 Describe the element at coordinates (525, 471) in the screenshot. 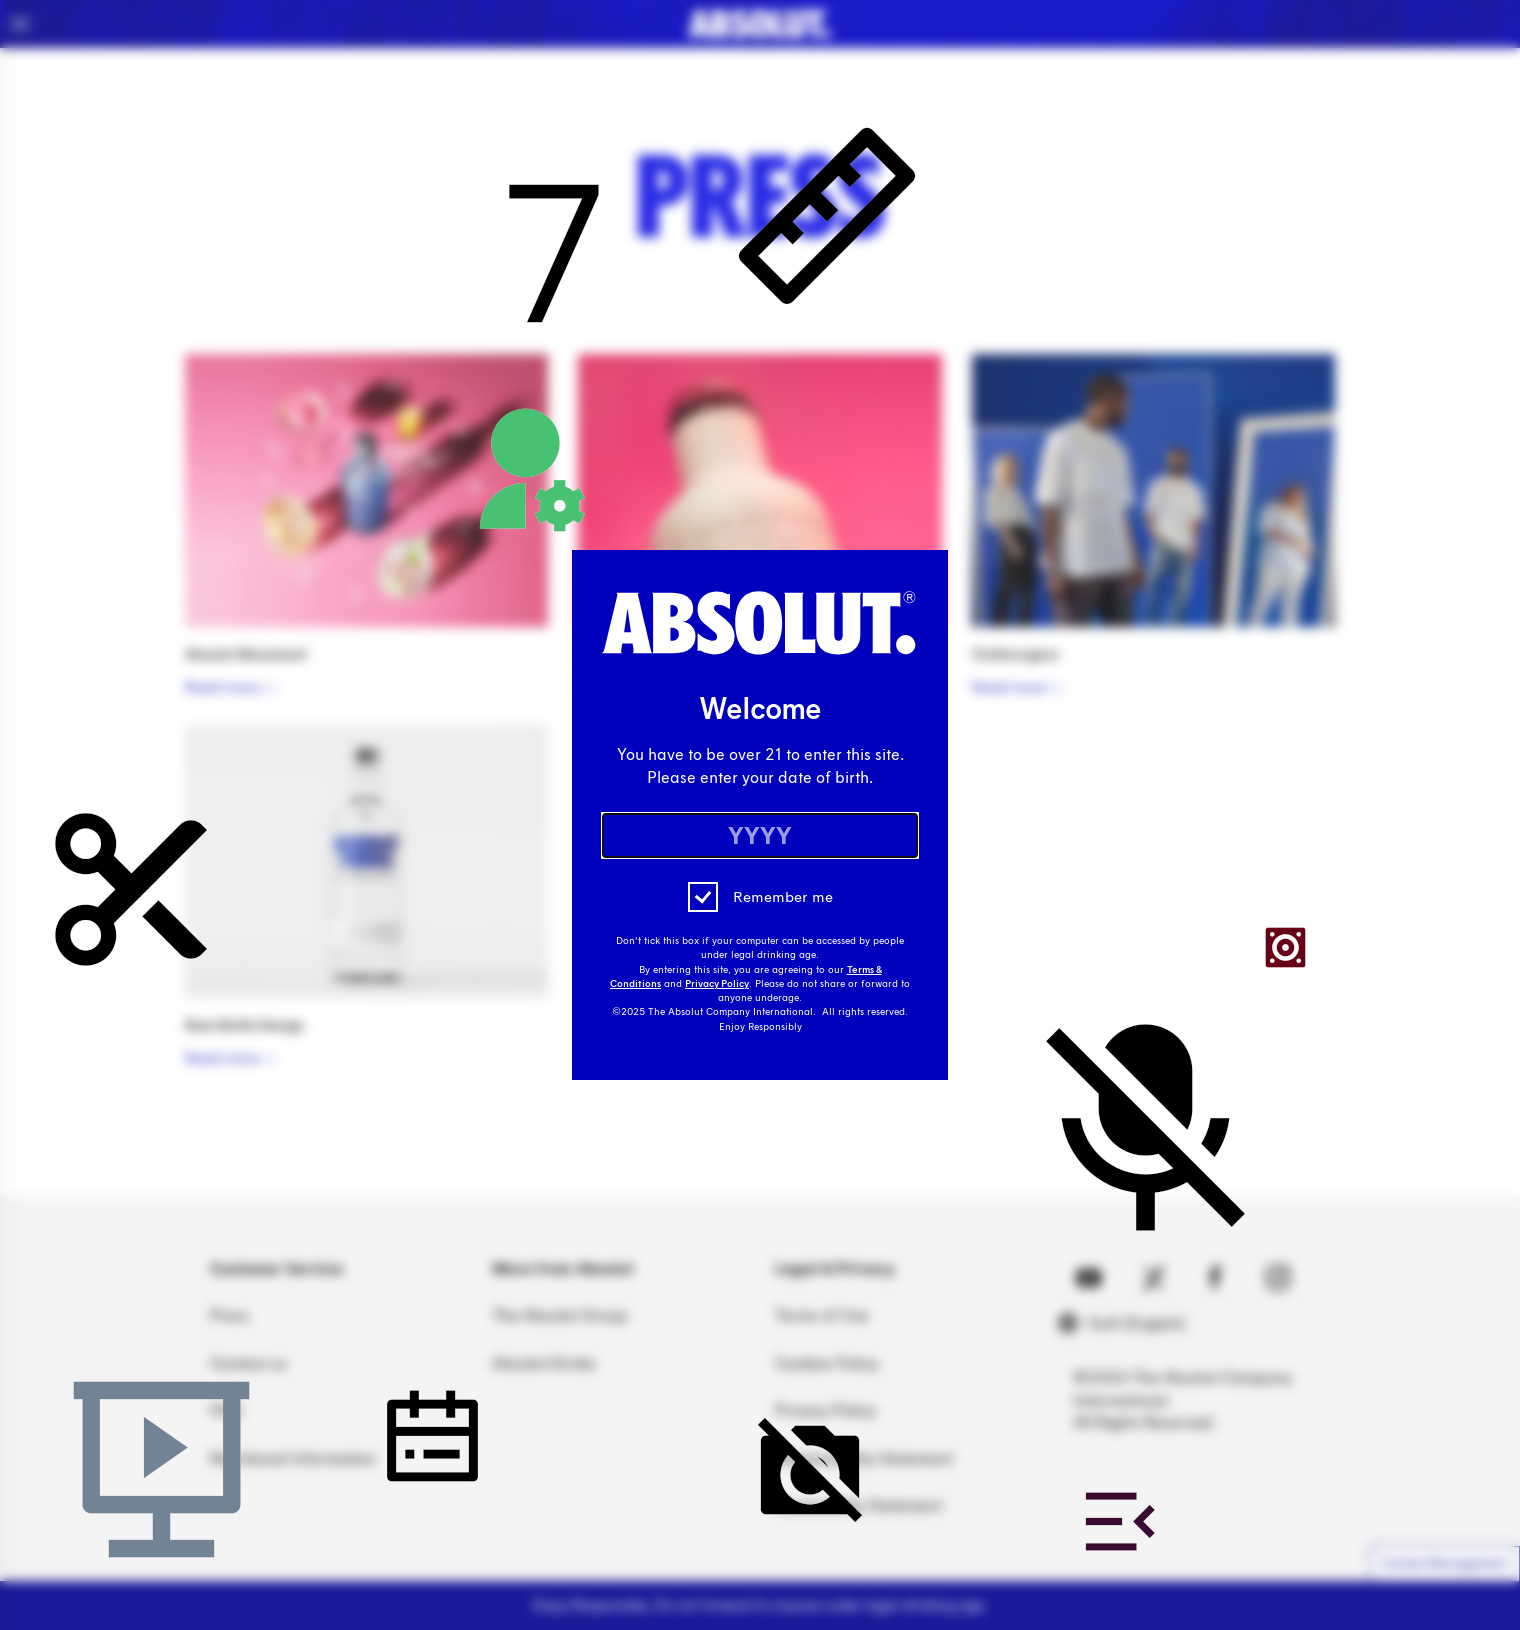

I see `access user account settings` at that location.